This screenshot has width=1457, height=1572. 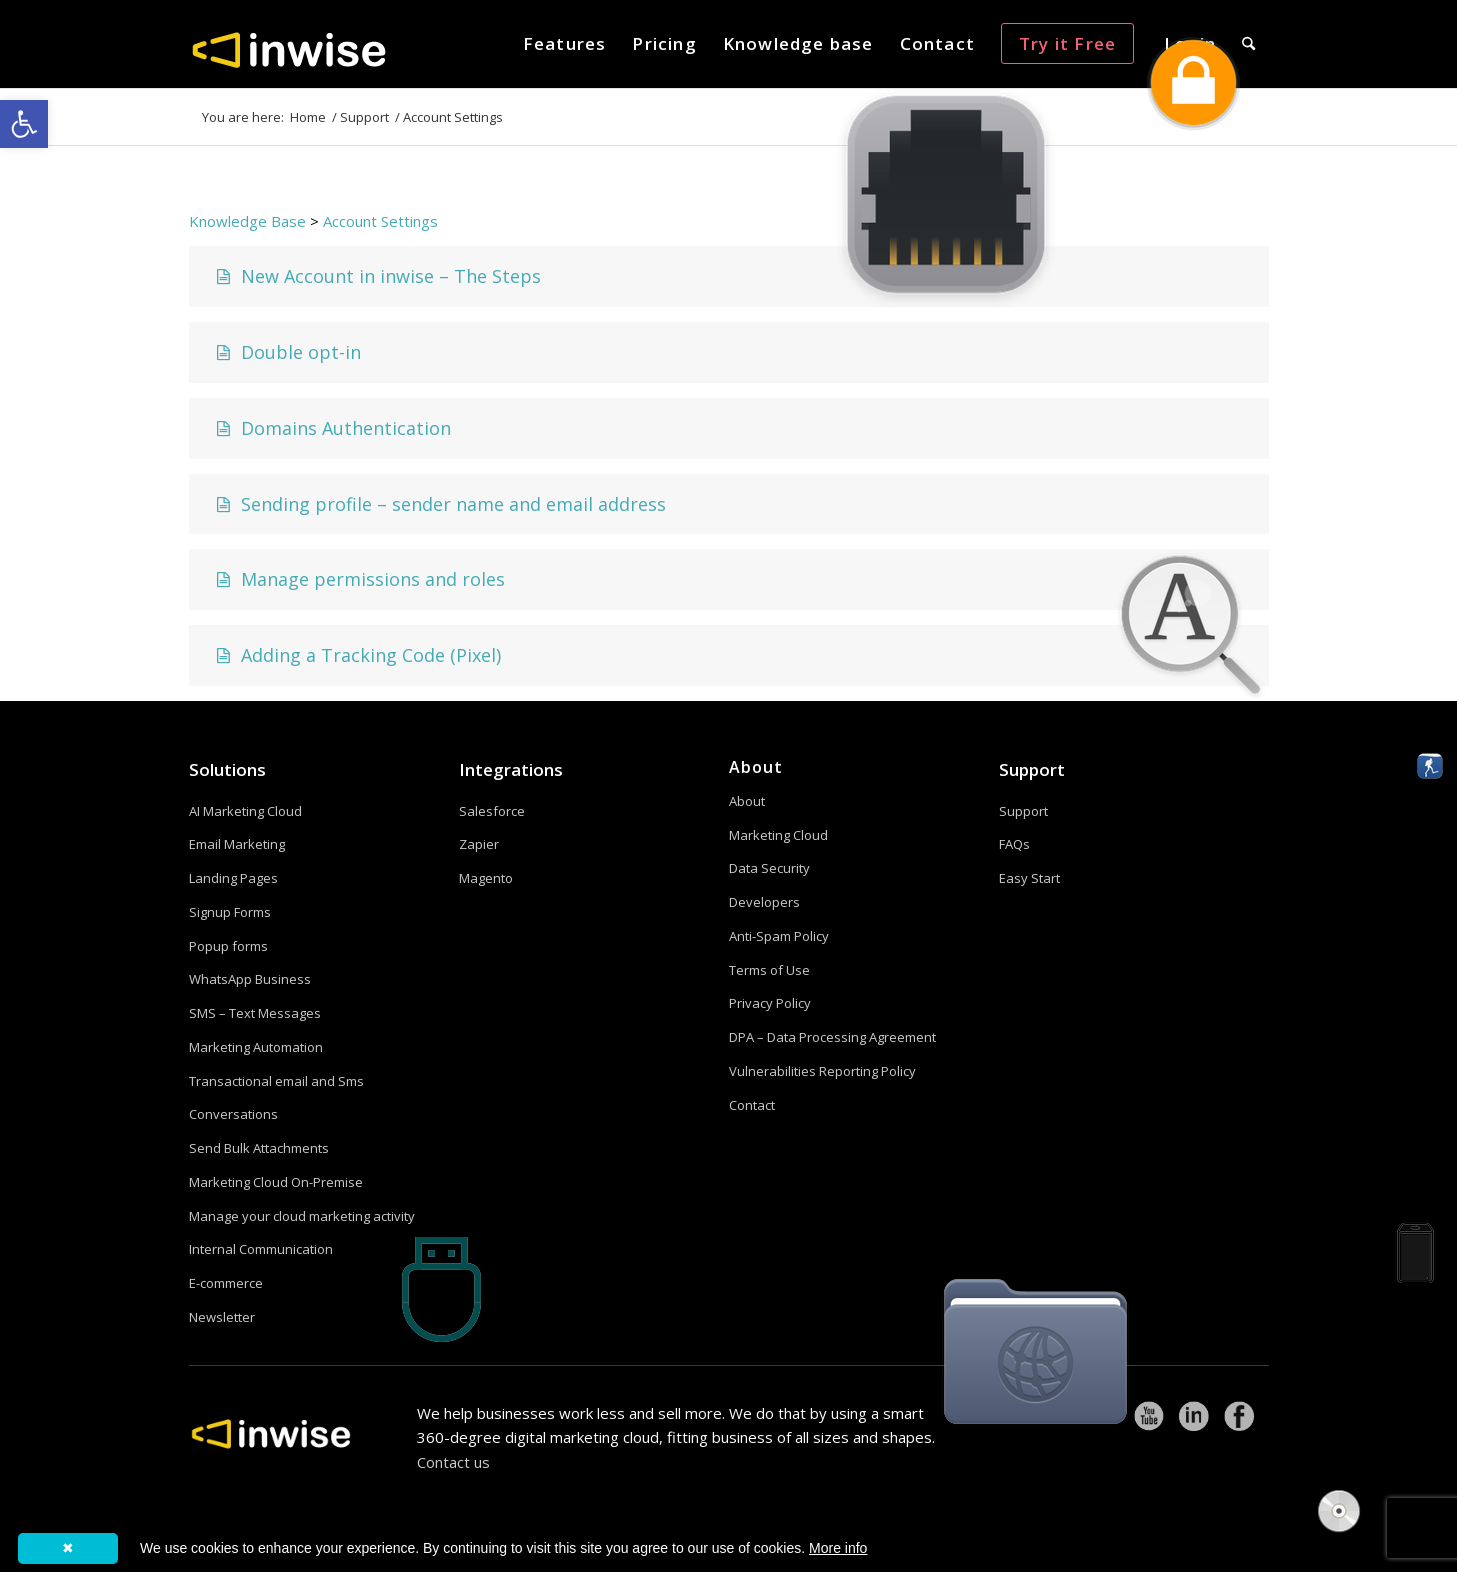 I want to click on access cd/dvd drive, so click(x=1339, y=1511).